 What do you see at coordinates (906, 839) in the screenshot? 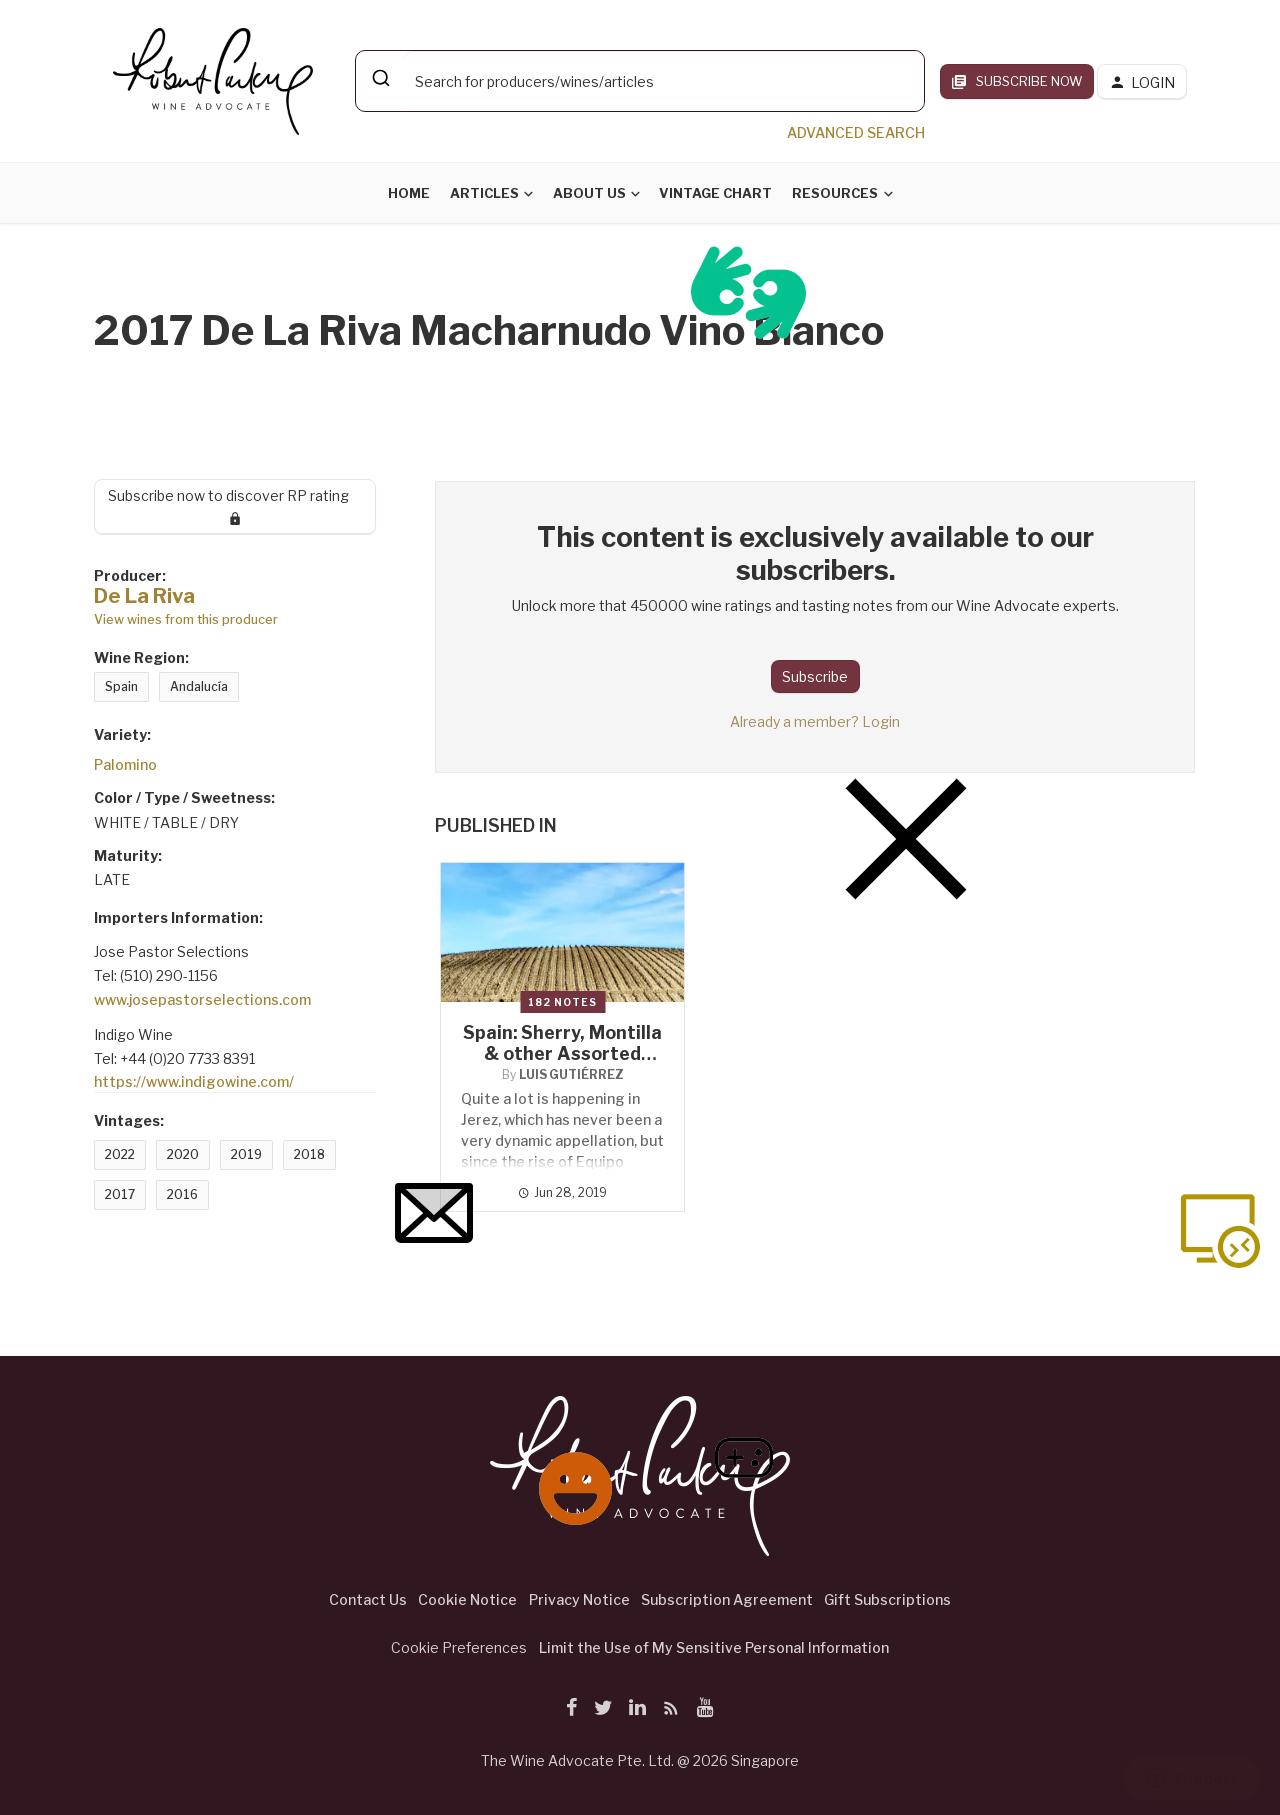
I see `close the current window or tab` at bounding box center [906, 839].